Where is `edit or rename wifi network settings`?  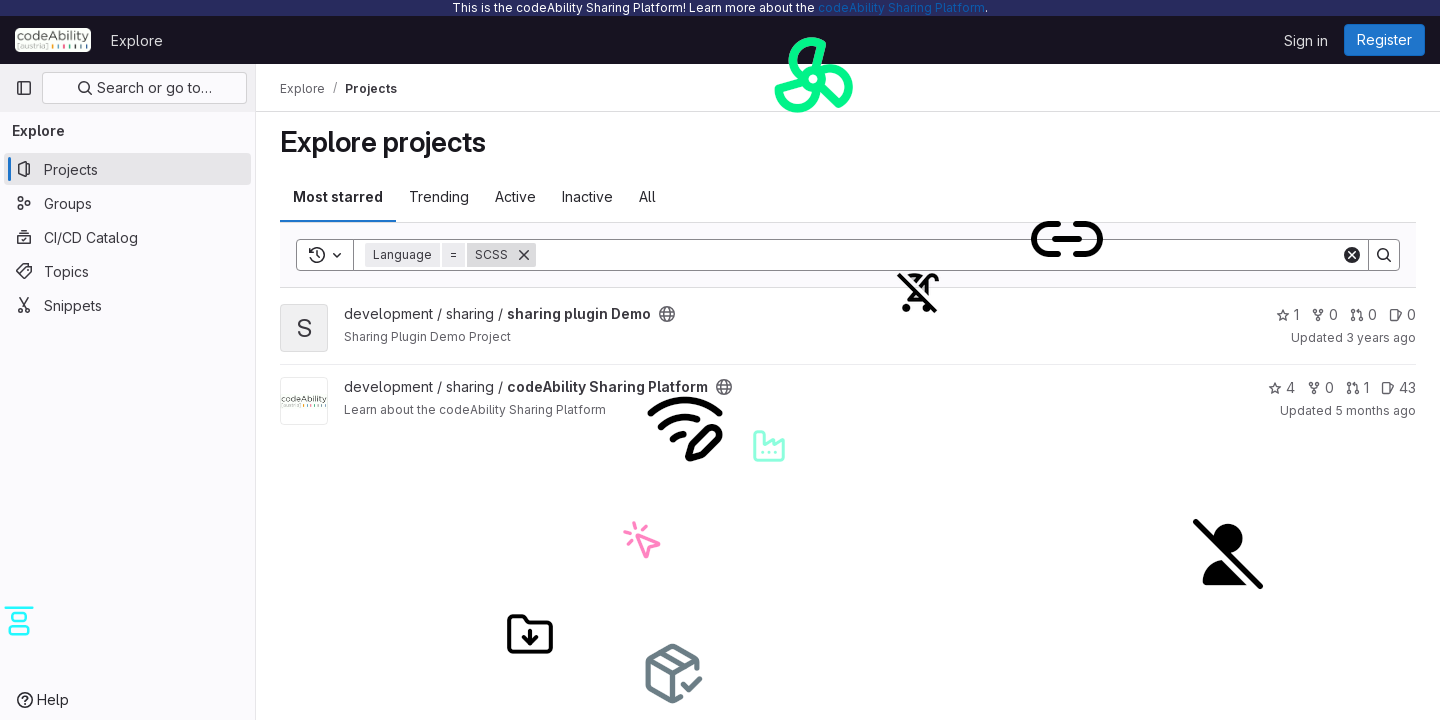 edit or rename wifi network settings is located at coordinates (685, 424).